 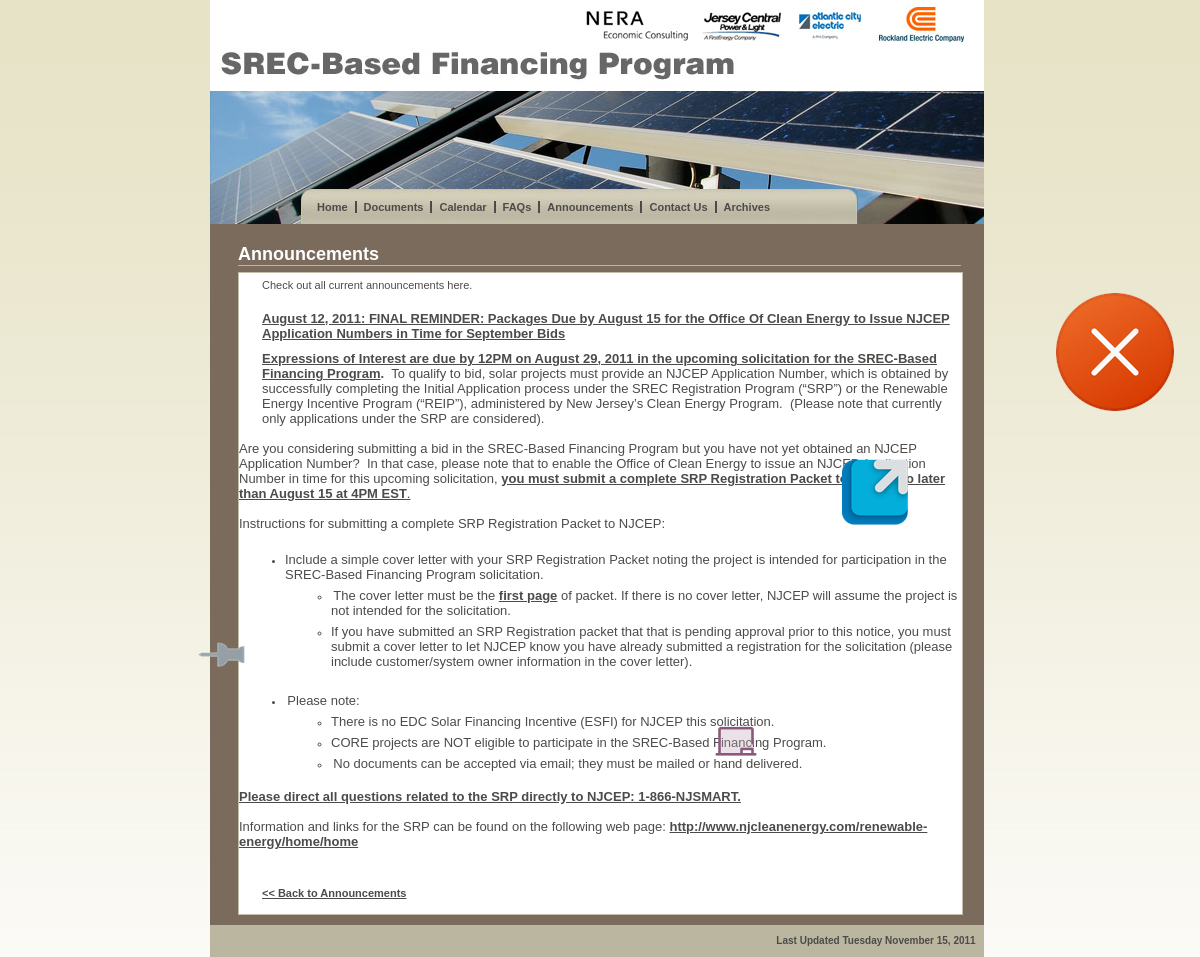 What do you see at coordinates (736, 742) in the screenshot?
I see `access presentation or whiteboard mode` at bounding box center [736, 742].